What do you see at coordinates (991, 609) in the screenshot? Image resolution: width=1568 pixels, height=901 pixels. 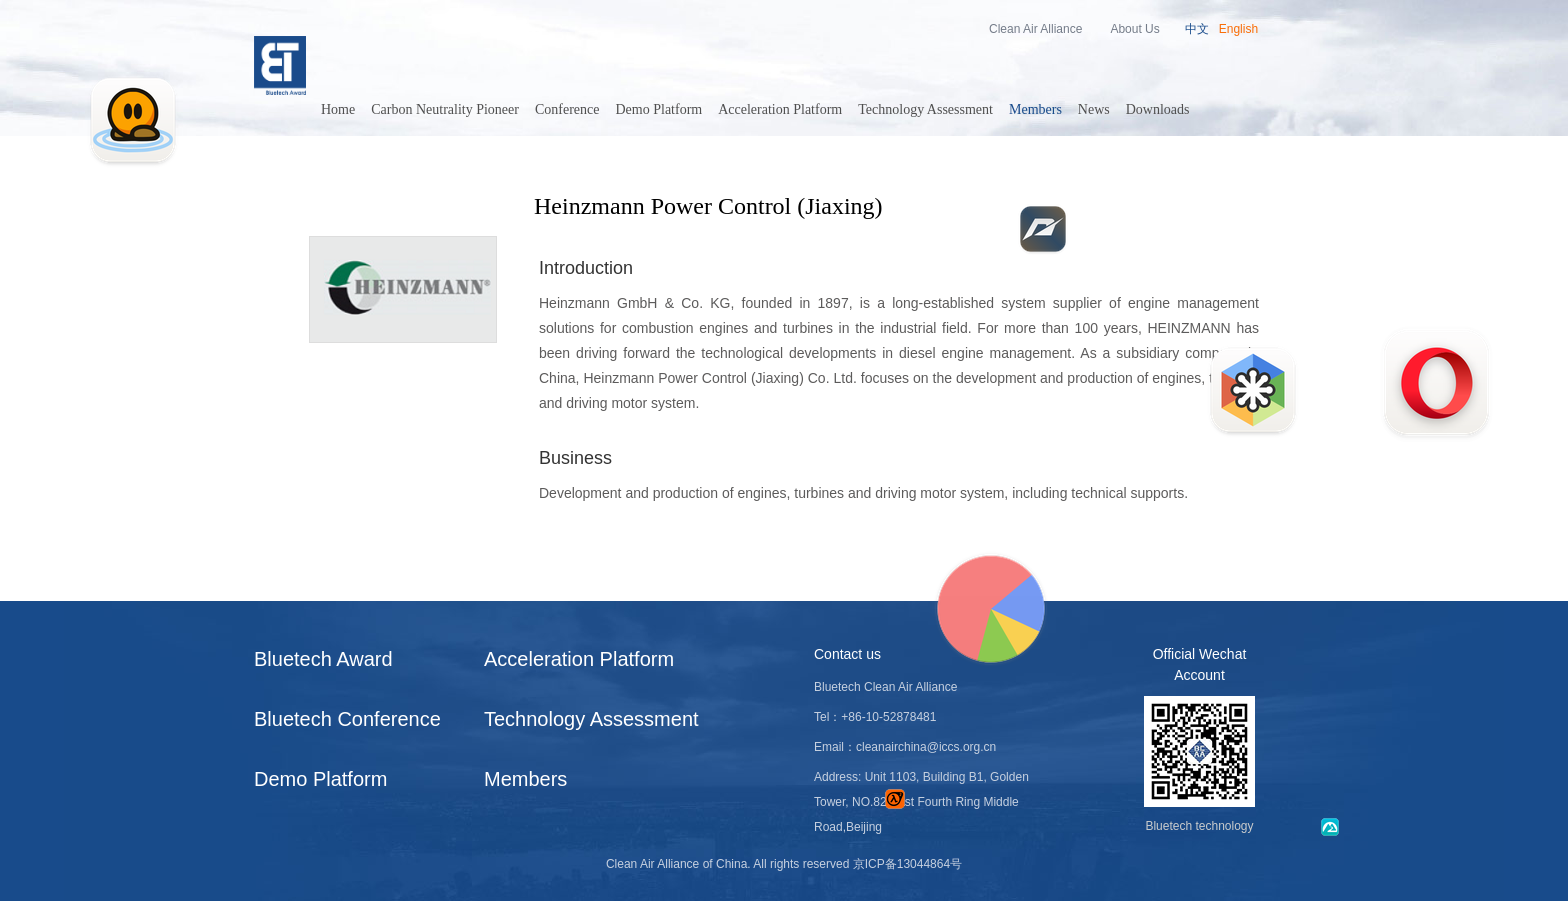 I see `open disk usage analyzer app` at bounding box center [991, 609].